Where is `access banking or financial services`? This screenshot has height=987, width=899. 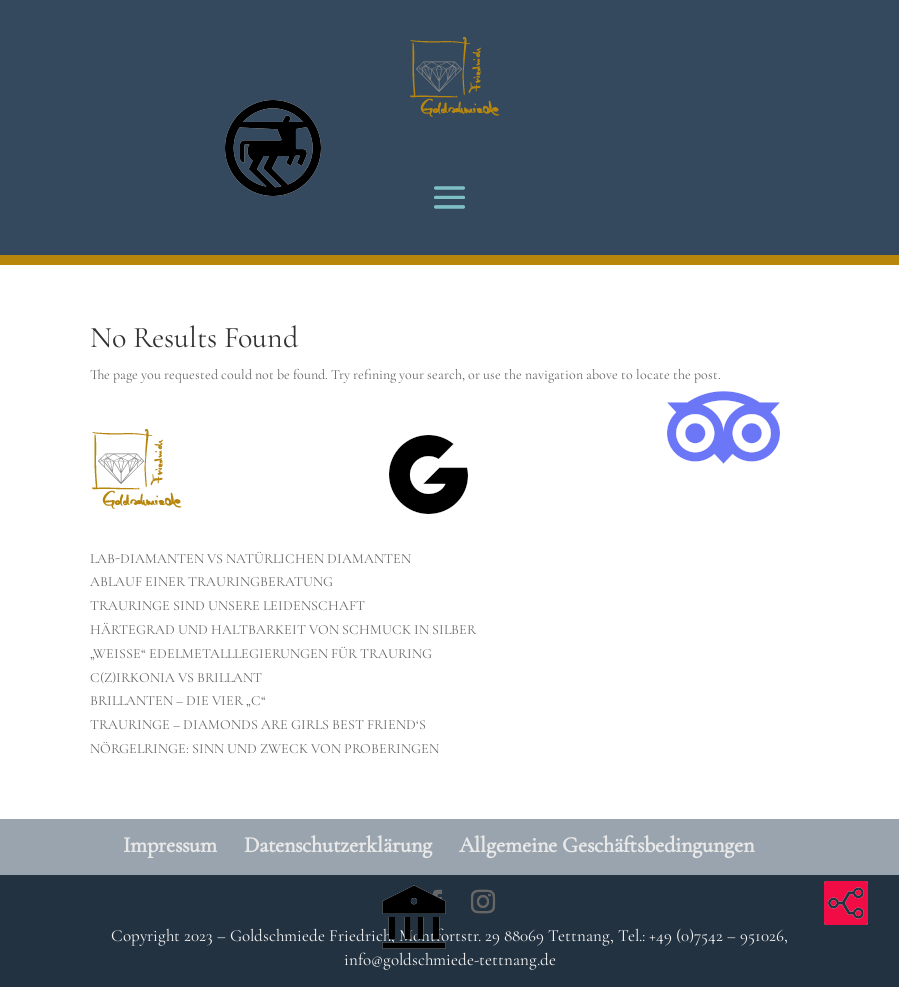 access banking or financial services is located at coordinates (414, 917).